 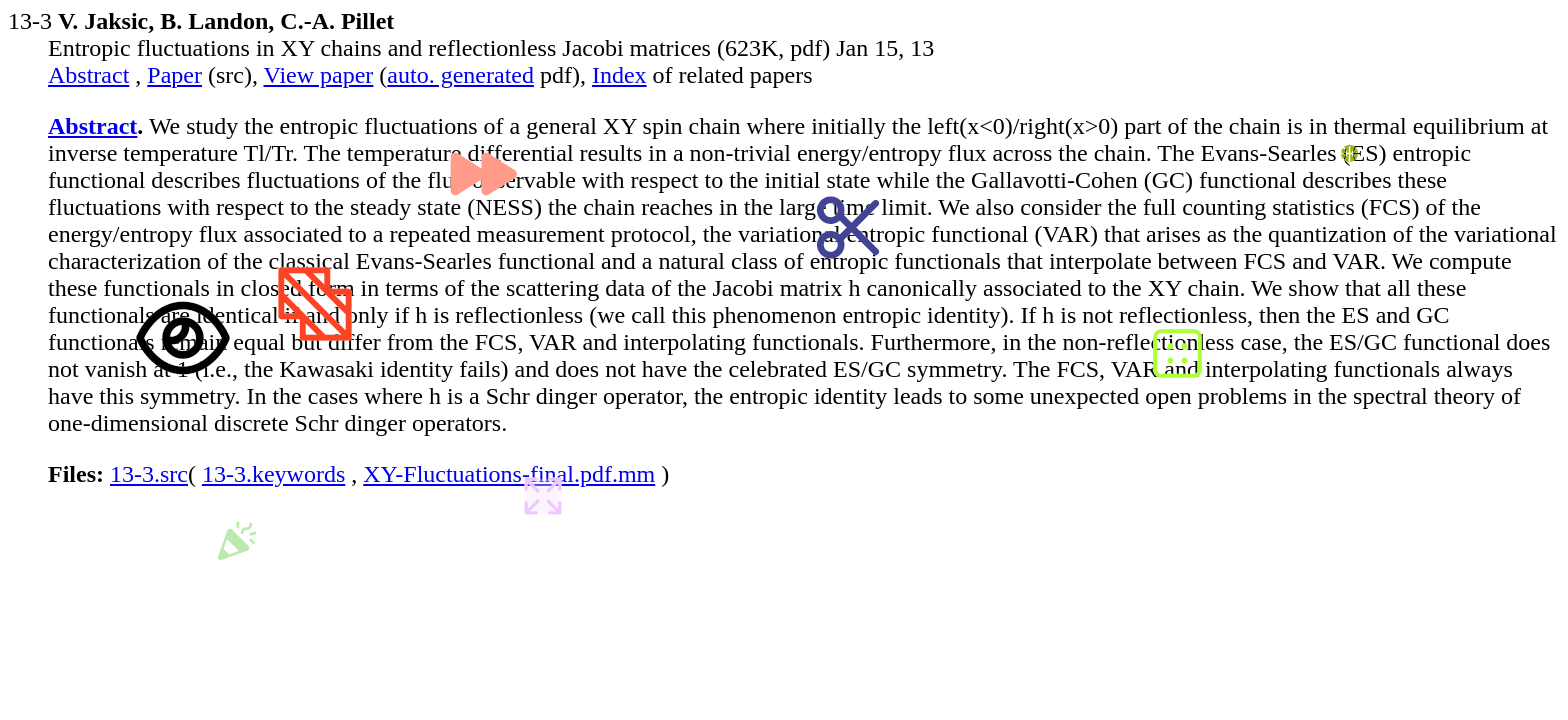 I want to click on roll or randomize with a value of four, so click(x=1177, y=353).